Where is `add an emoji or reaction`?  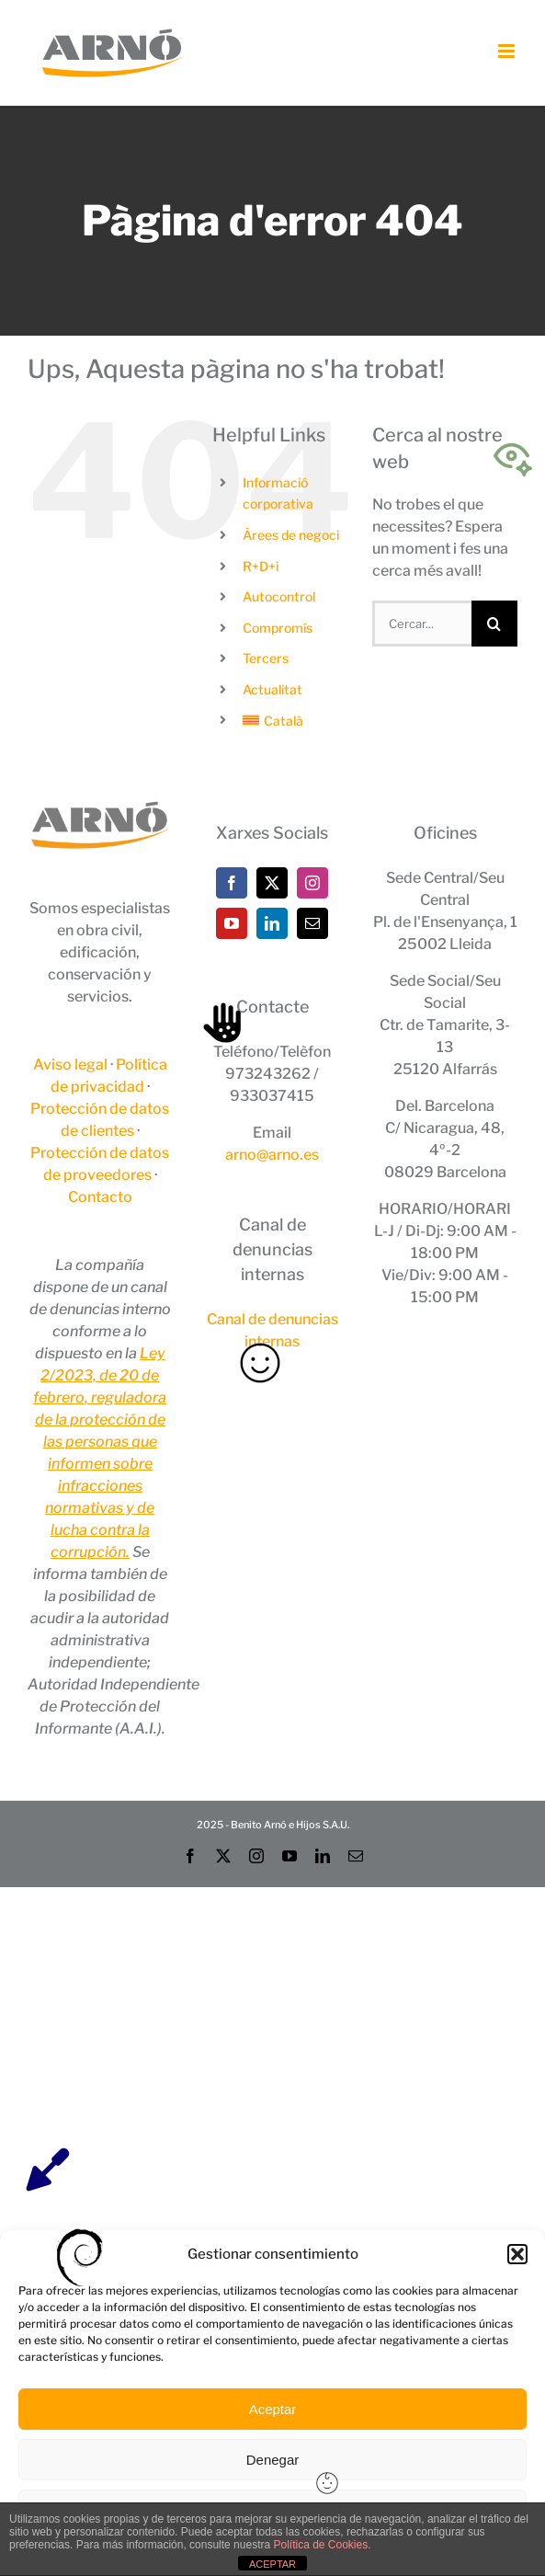 add an emoji or reaction is located at coordinates (260, 1363).